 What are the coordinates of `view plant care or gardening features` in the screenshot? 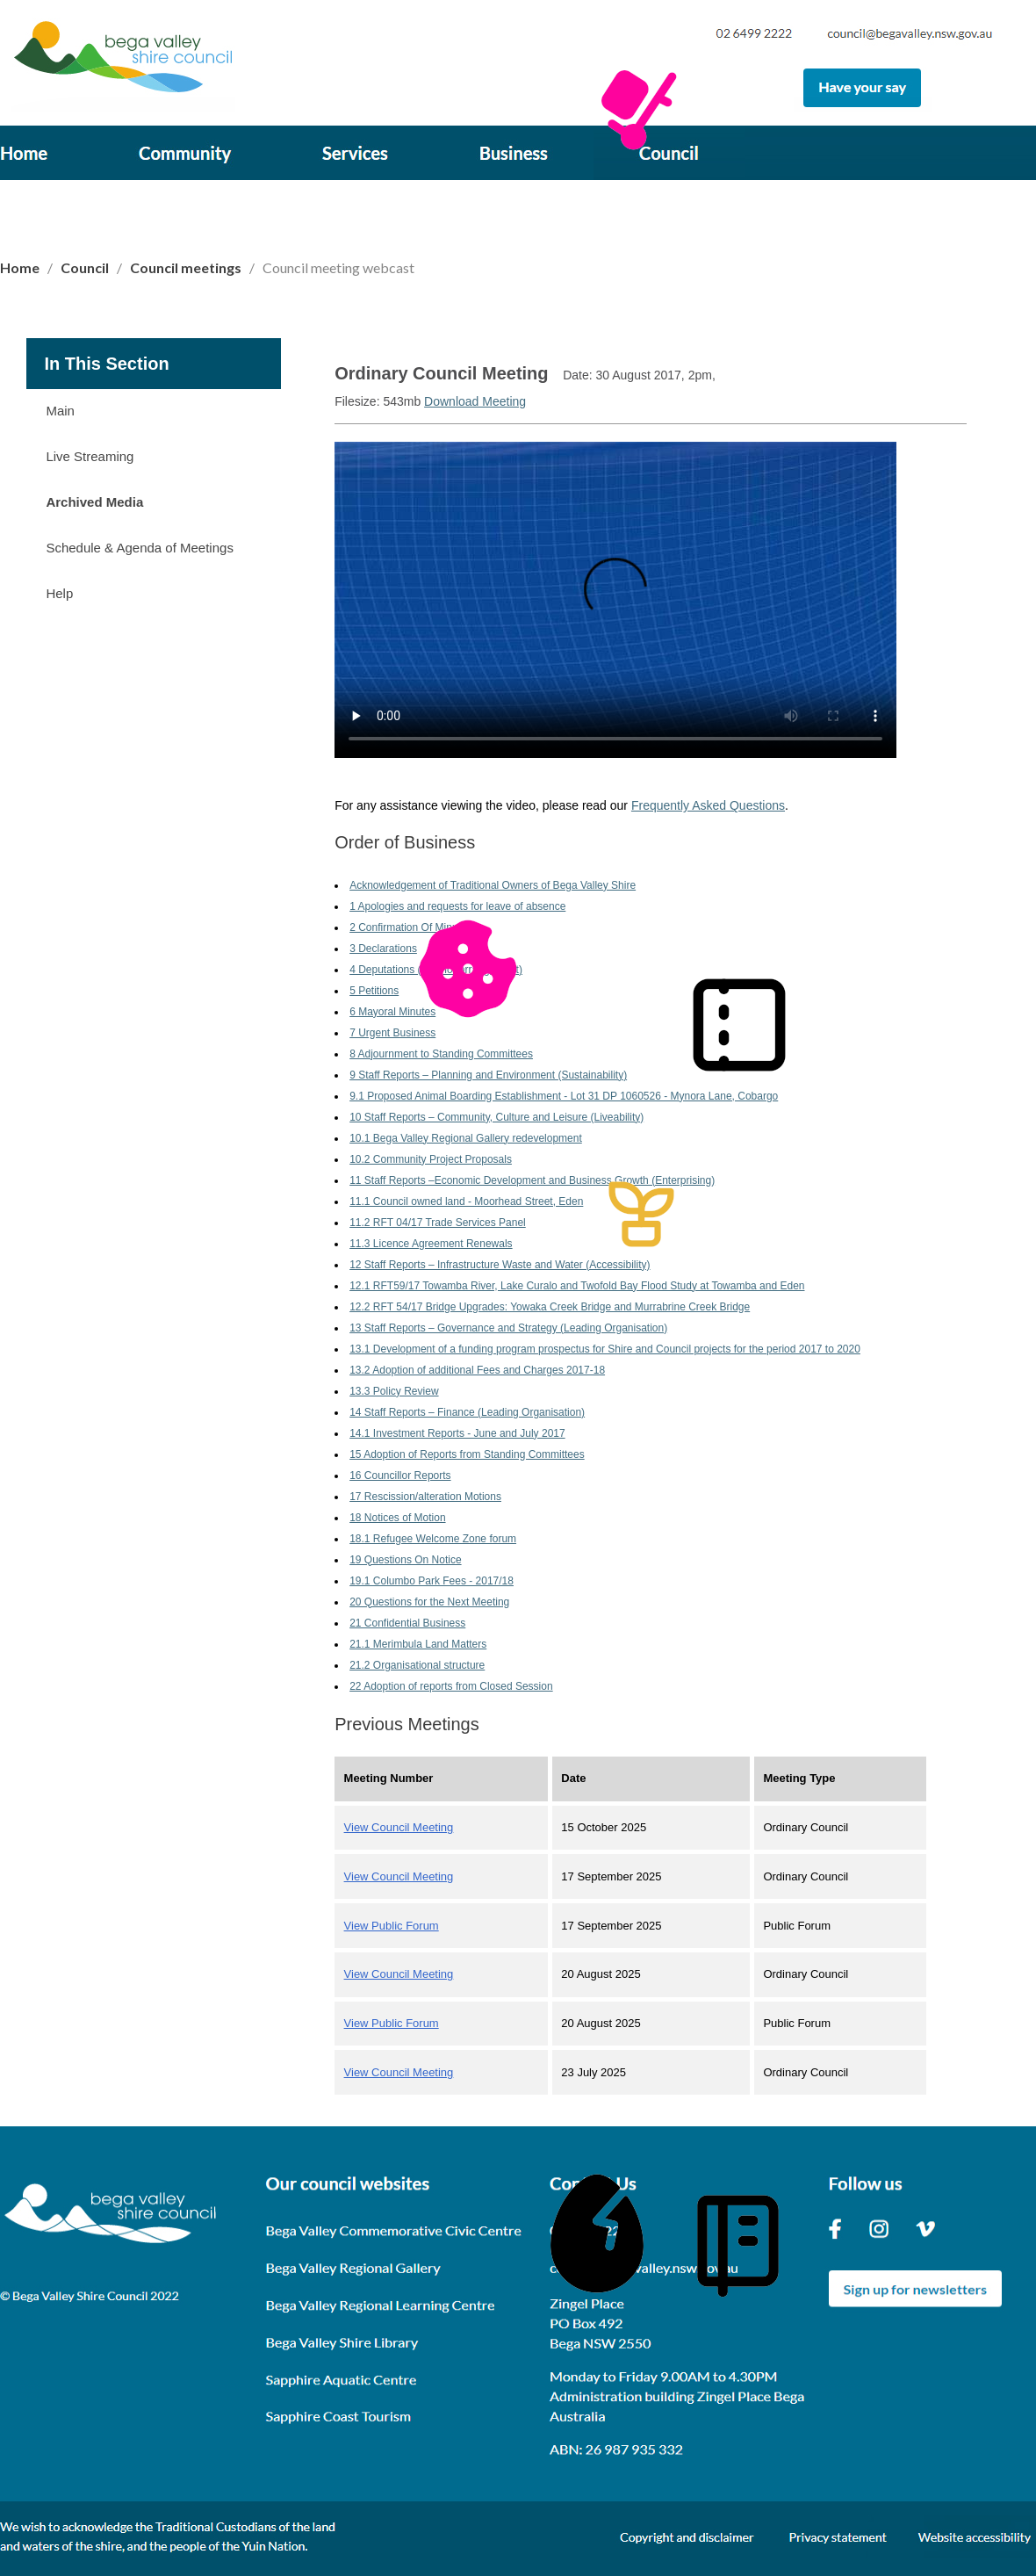 It's located at (641, 1214).